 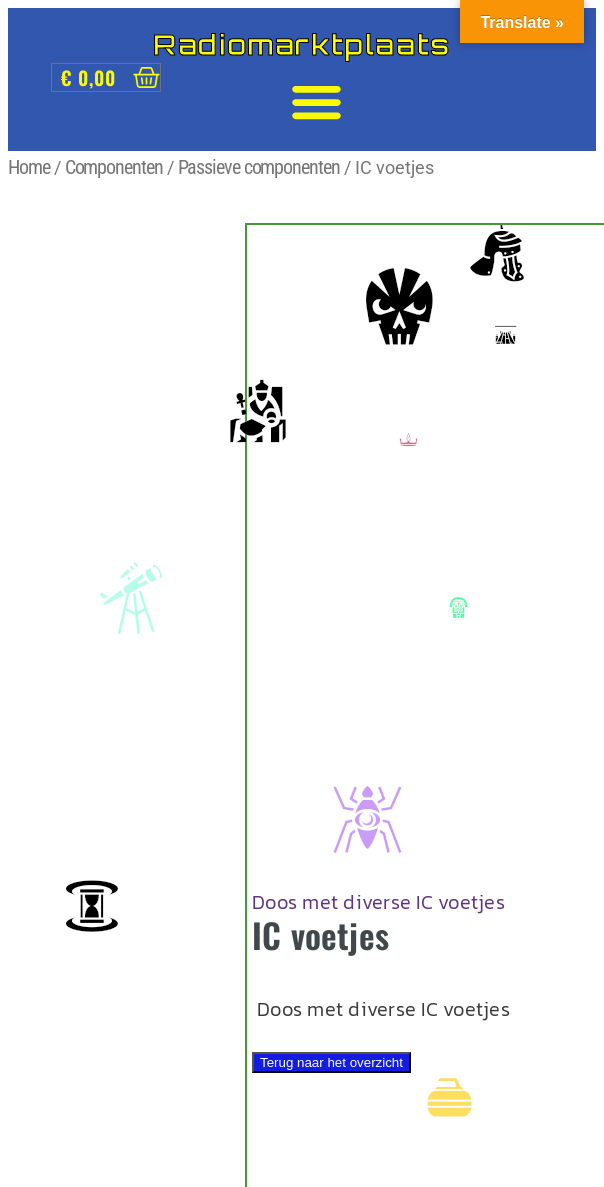 What do you see at coordinates (92, 906) in the screenshot?
I see `activate a time-based trap or ability` at bounding box center [92, 906].